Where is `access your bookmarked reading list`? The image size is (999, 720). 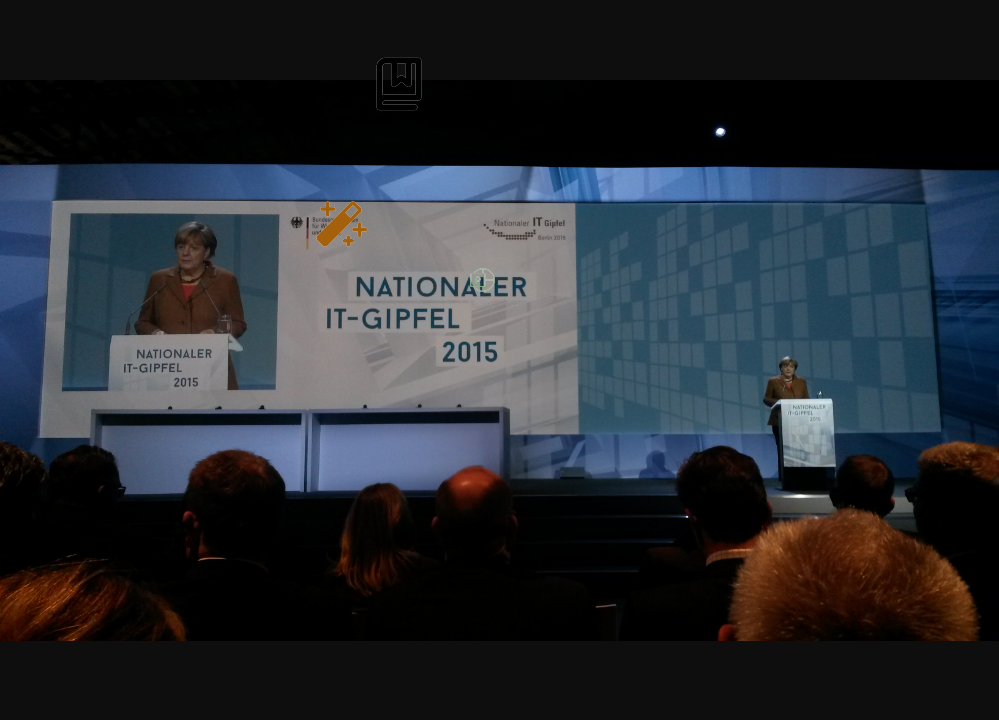
access your bookmarked reading list is located at coordinates (399, 84).